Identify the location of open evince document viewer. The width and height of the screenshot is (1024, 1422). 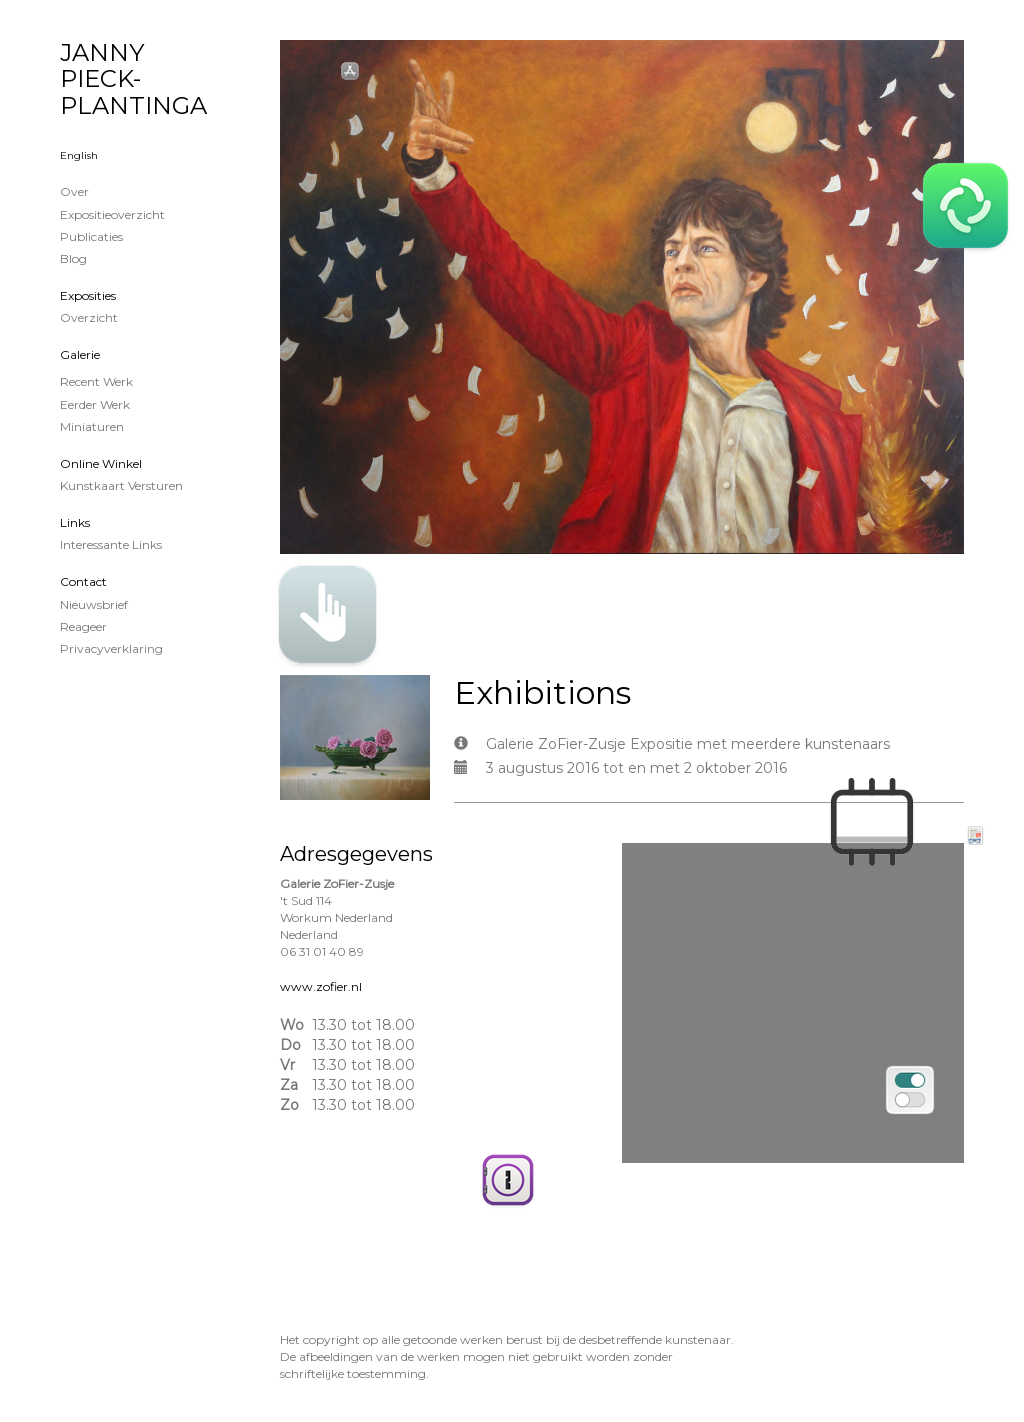
(975, 835).